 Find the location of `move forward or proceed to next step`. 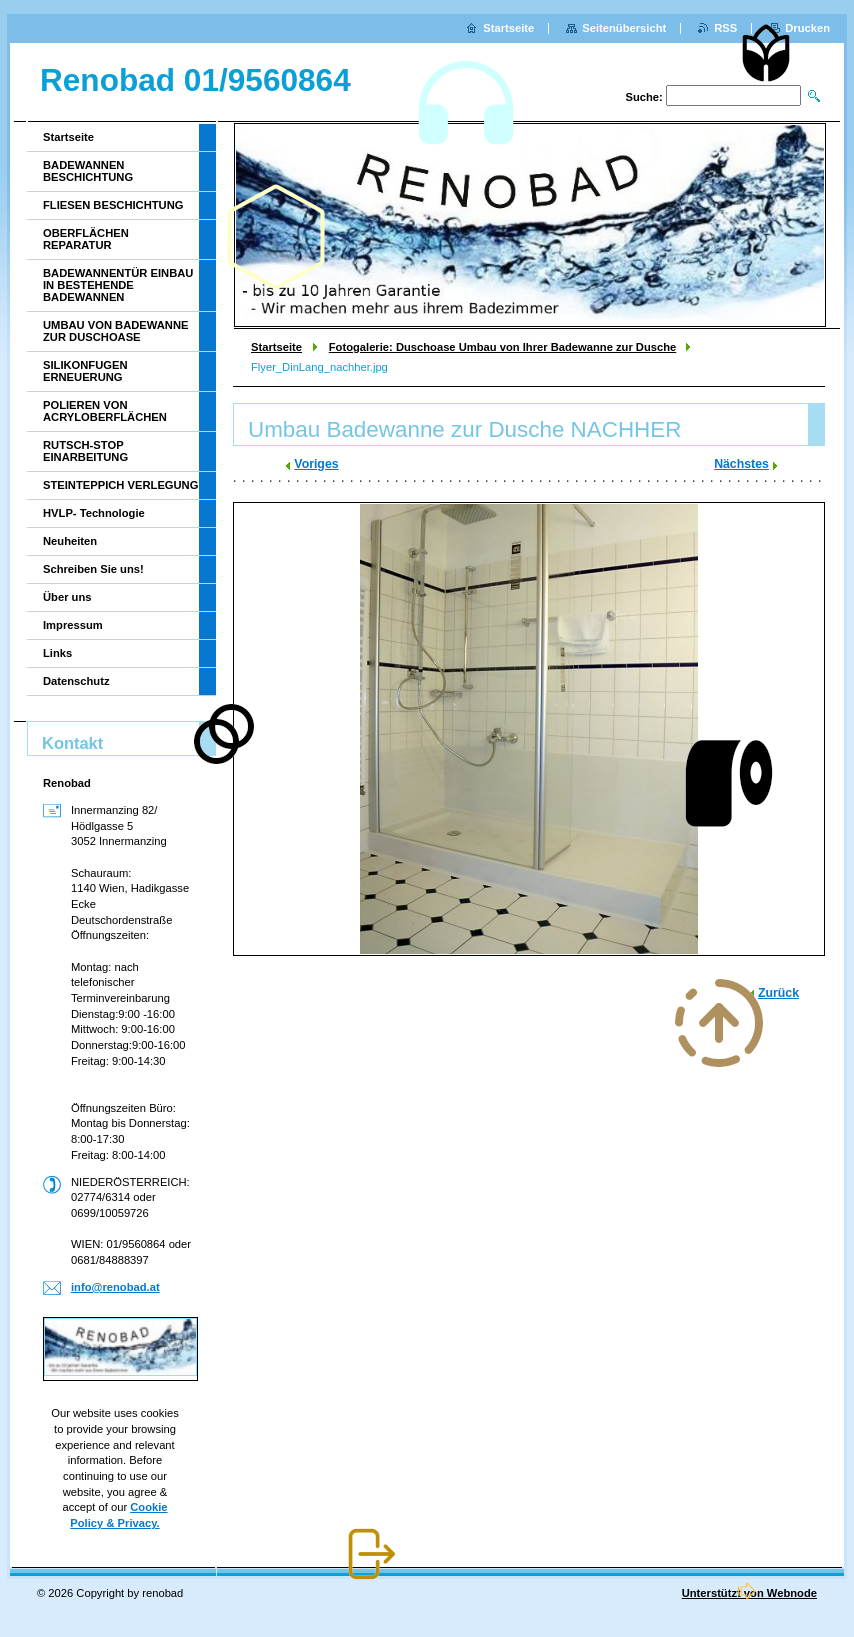

move forward or proceed to next step is located at coordinates (746, 1591).